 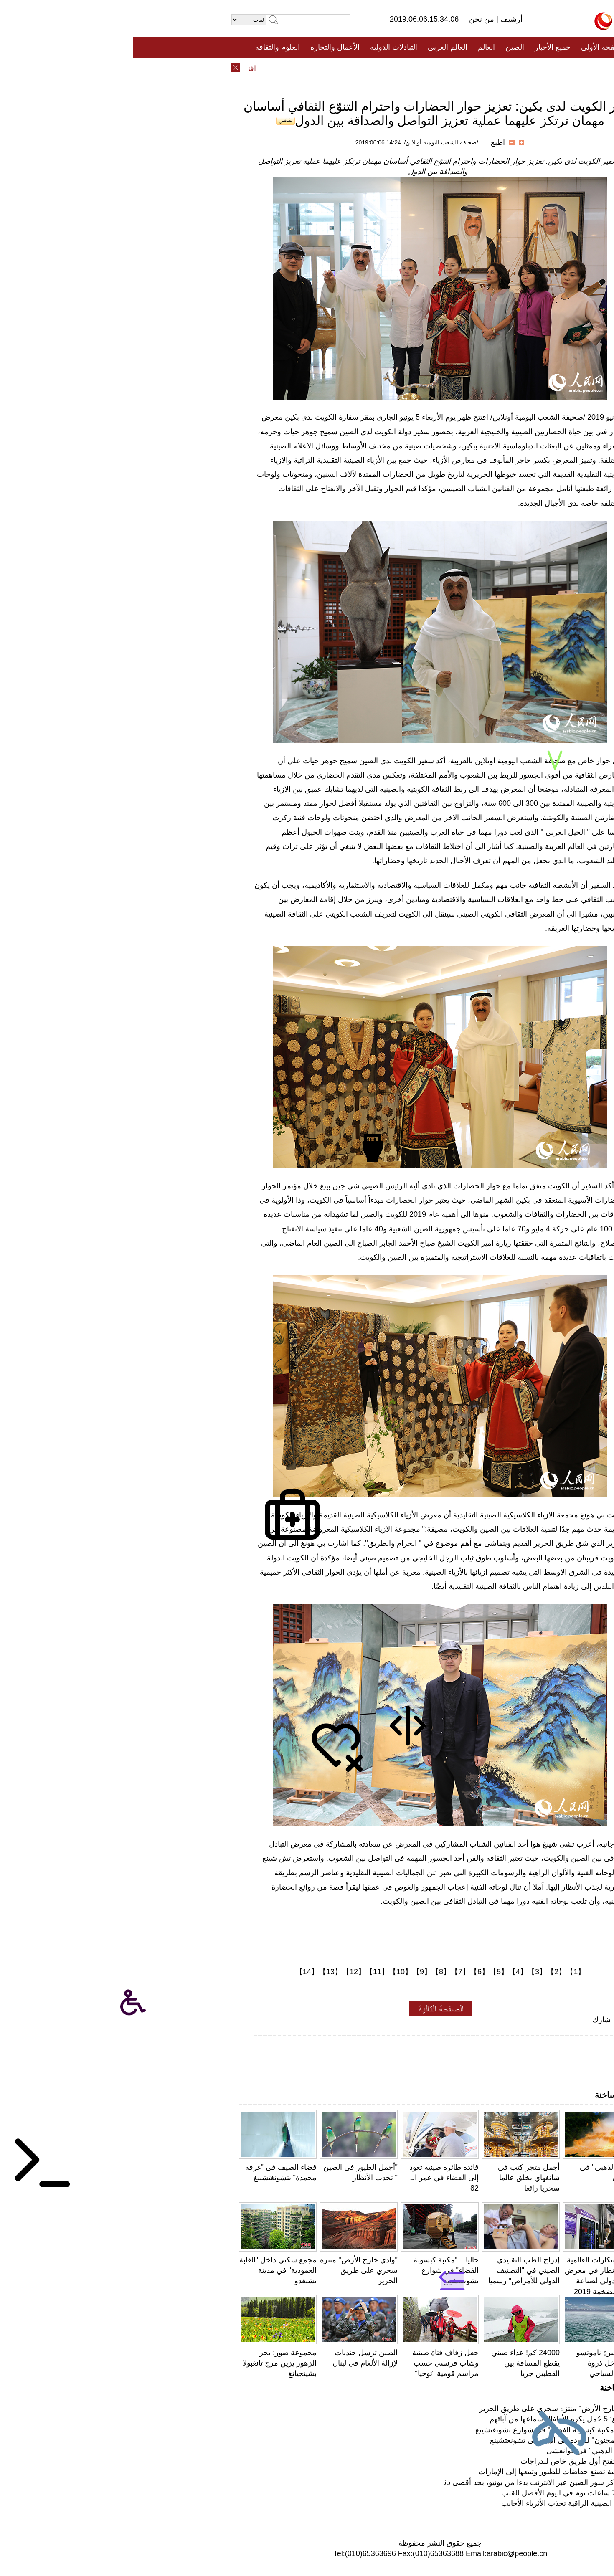 I want to click on indicates items starting with the letter V, so click(x=555, y=760).